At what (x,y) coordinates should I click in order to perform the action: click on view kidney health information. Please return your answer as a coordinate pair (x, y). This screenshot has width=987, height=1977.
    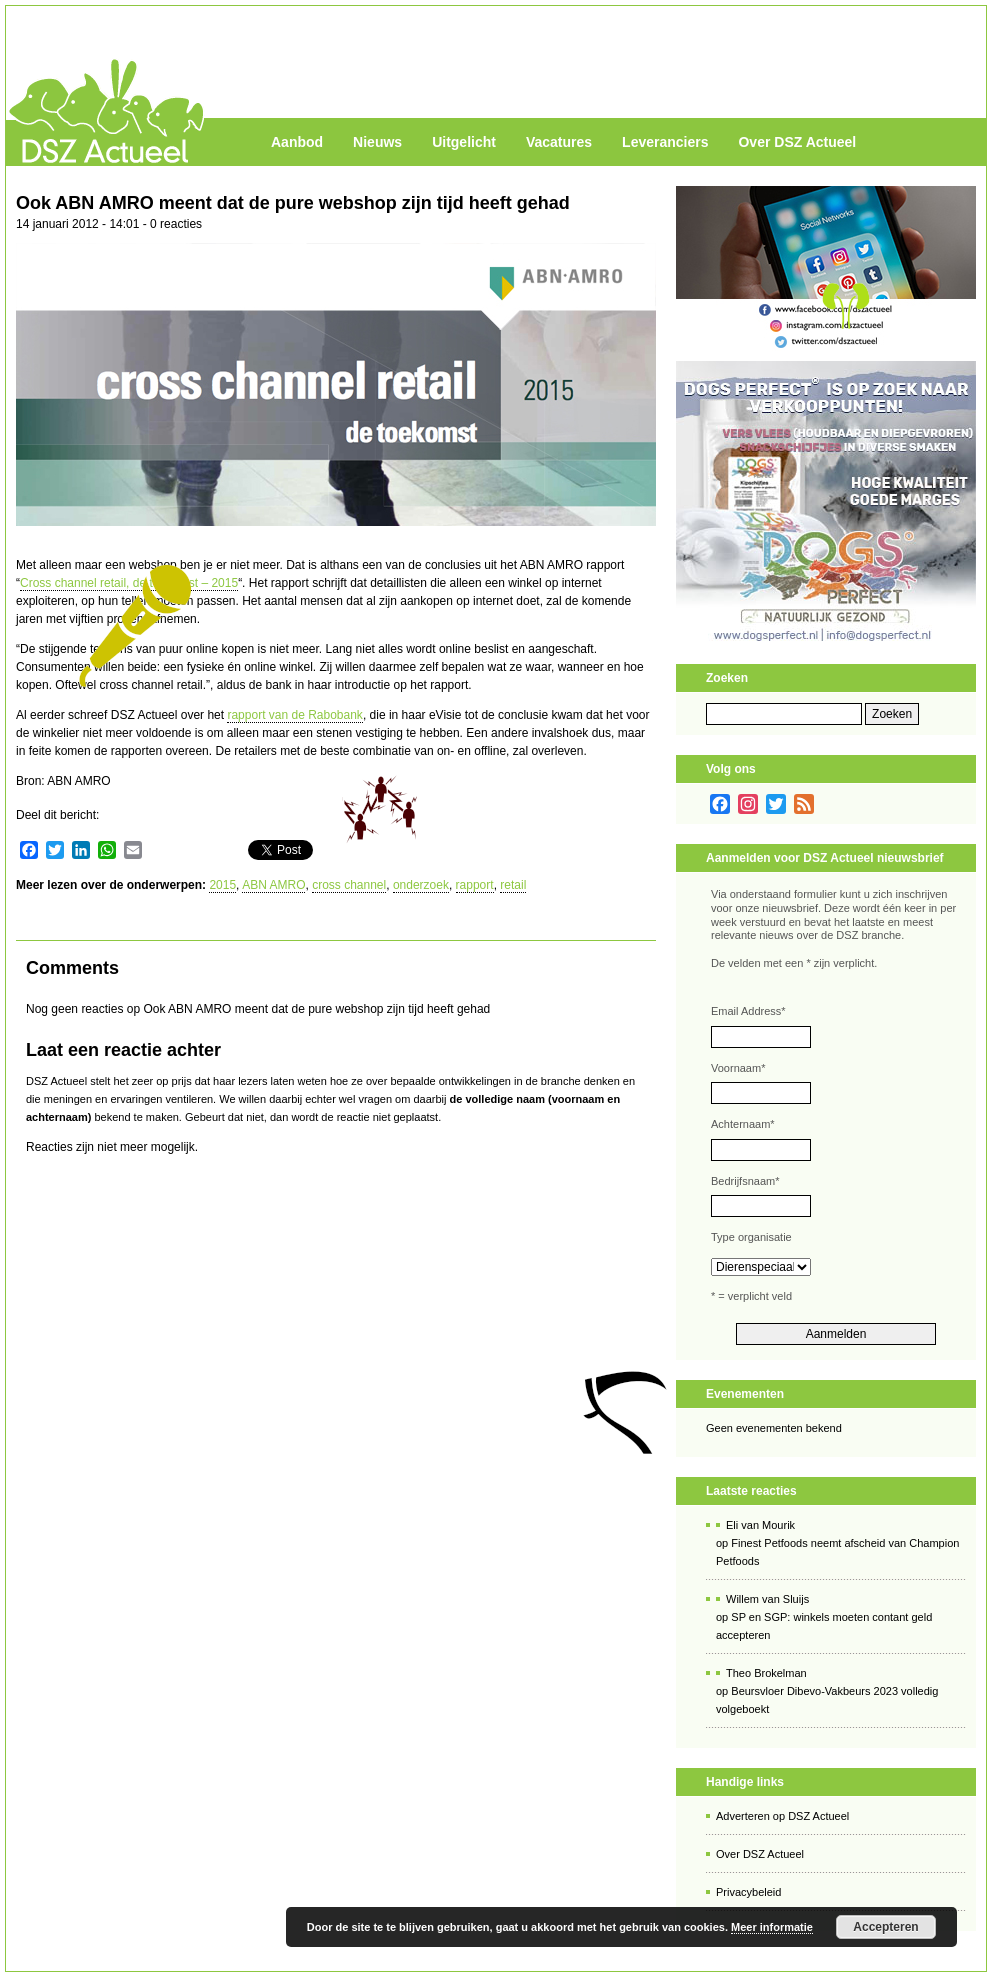
    Looking at the image, I should click on (846, 306).